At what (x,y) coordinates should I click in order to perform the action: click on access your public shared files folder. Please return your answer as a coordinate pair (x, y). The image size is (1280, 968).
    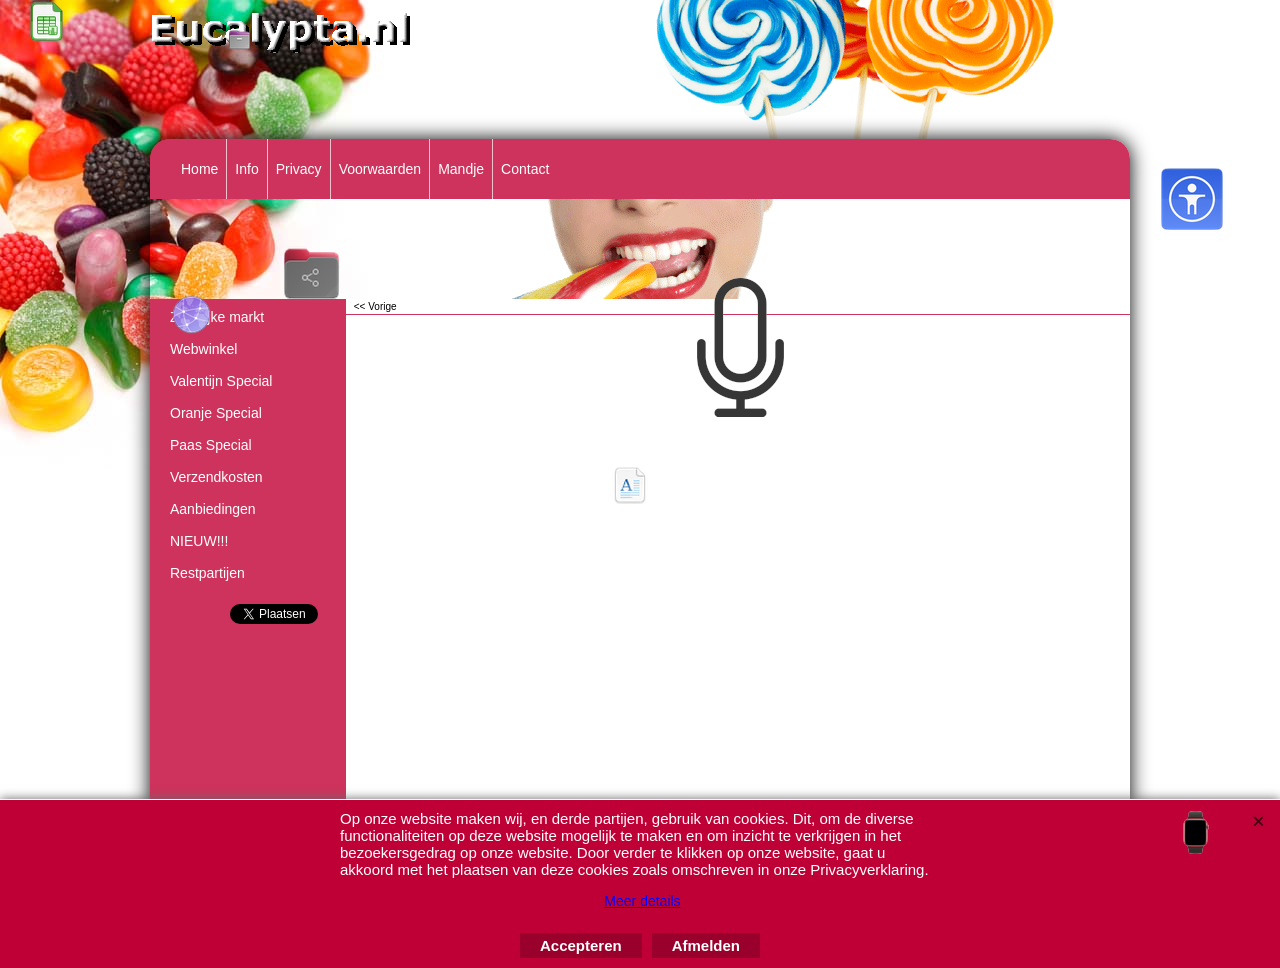
    Looking at the image, I should click on (311, 273).